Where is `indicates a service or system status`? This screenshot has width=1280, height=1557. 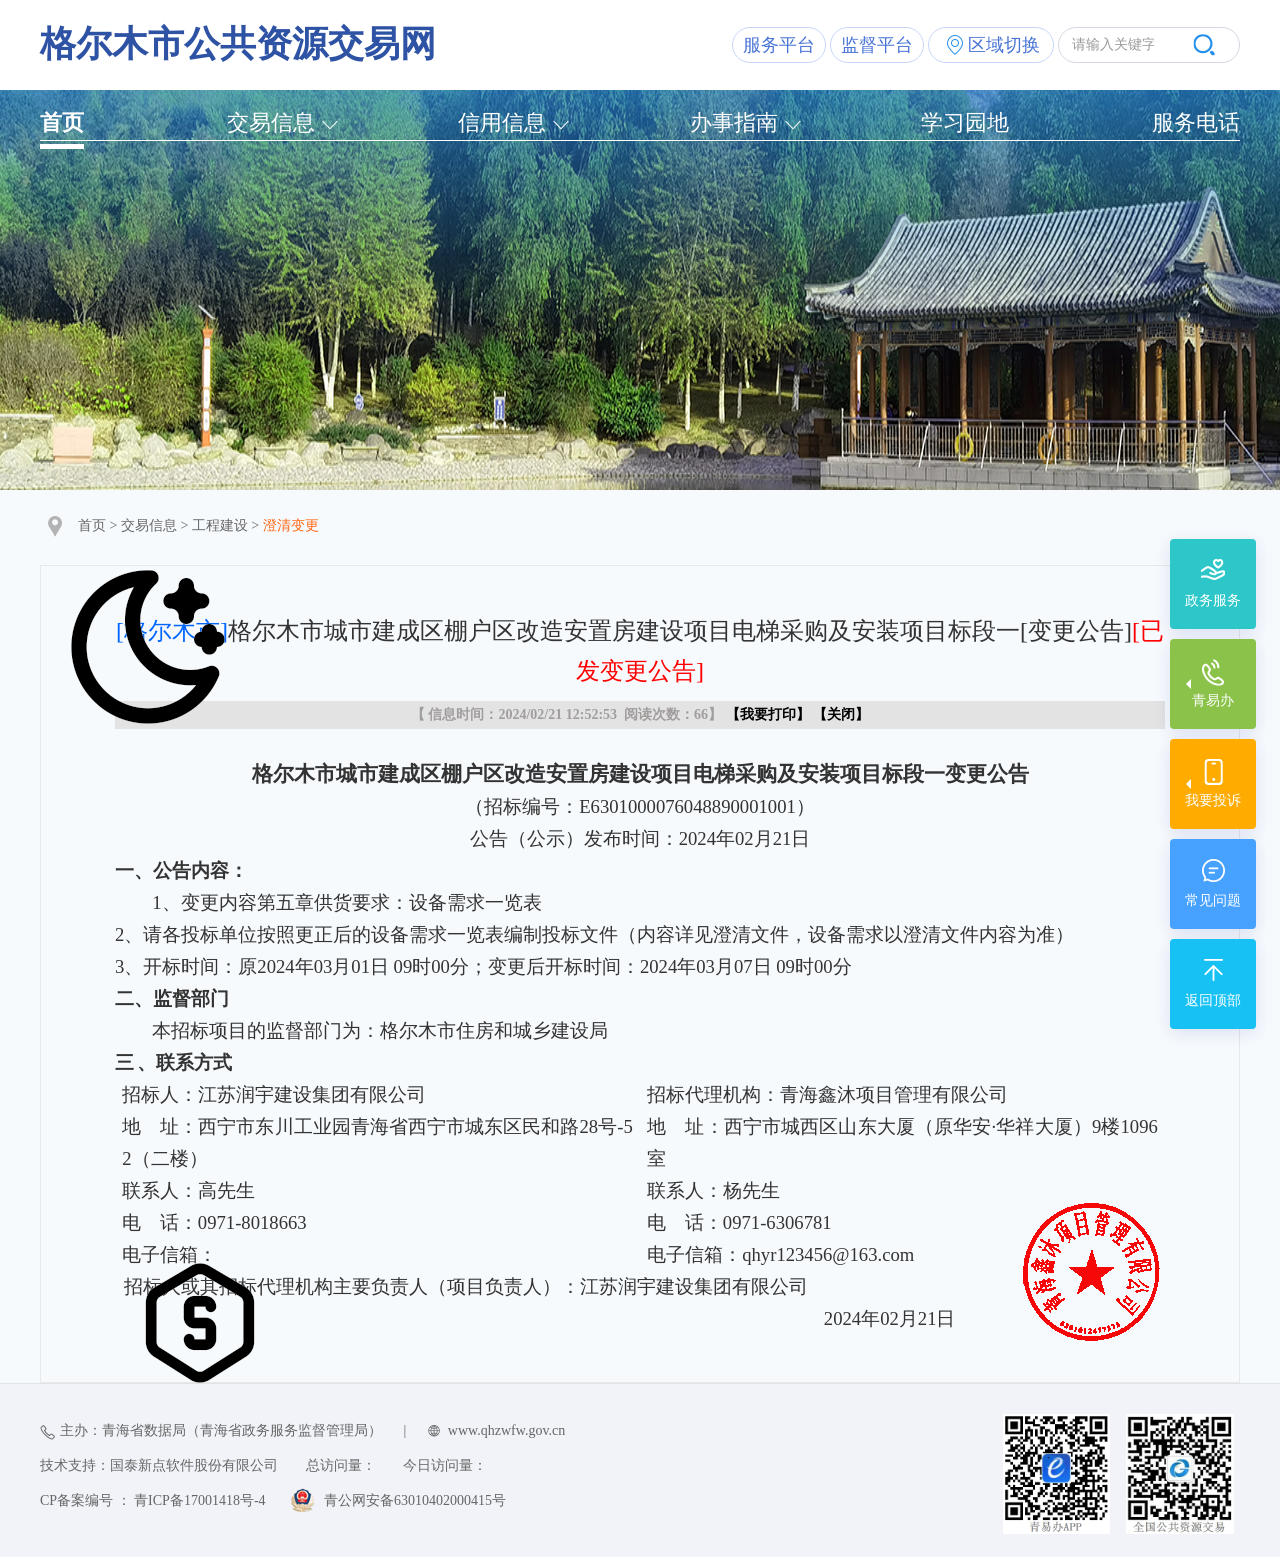
indicates a service or system status is located at coordinates (200, 1323).